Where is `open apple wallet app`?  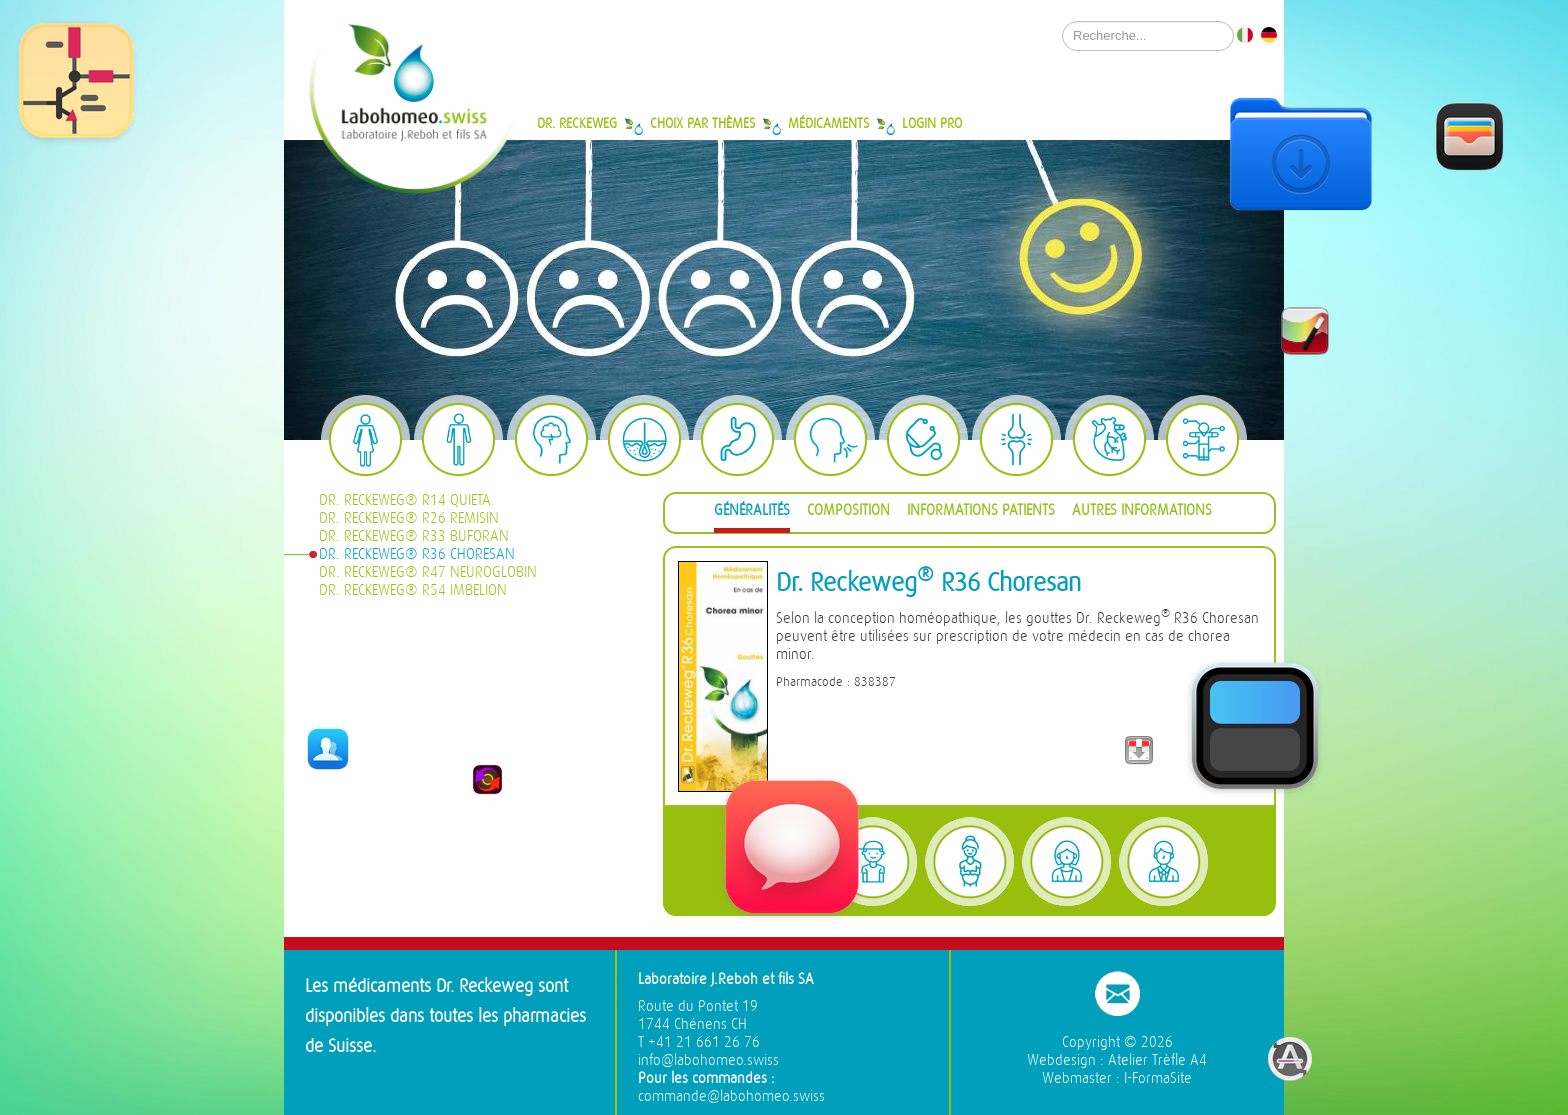
open apple wallet app is located at coordinates (1469, 136).